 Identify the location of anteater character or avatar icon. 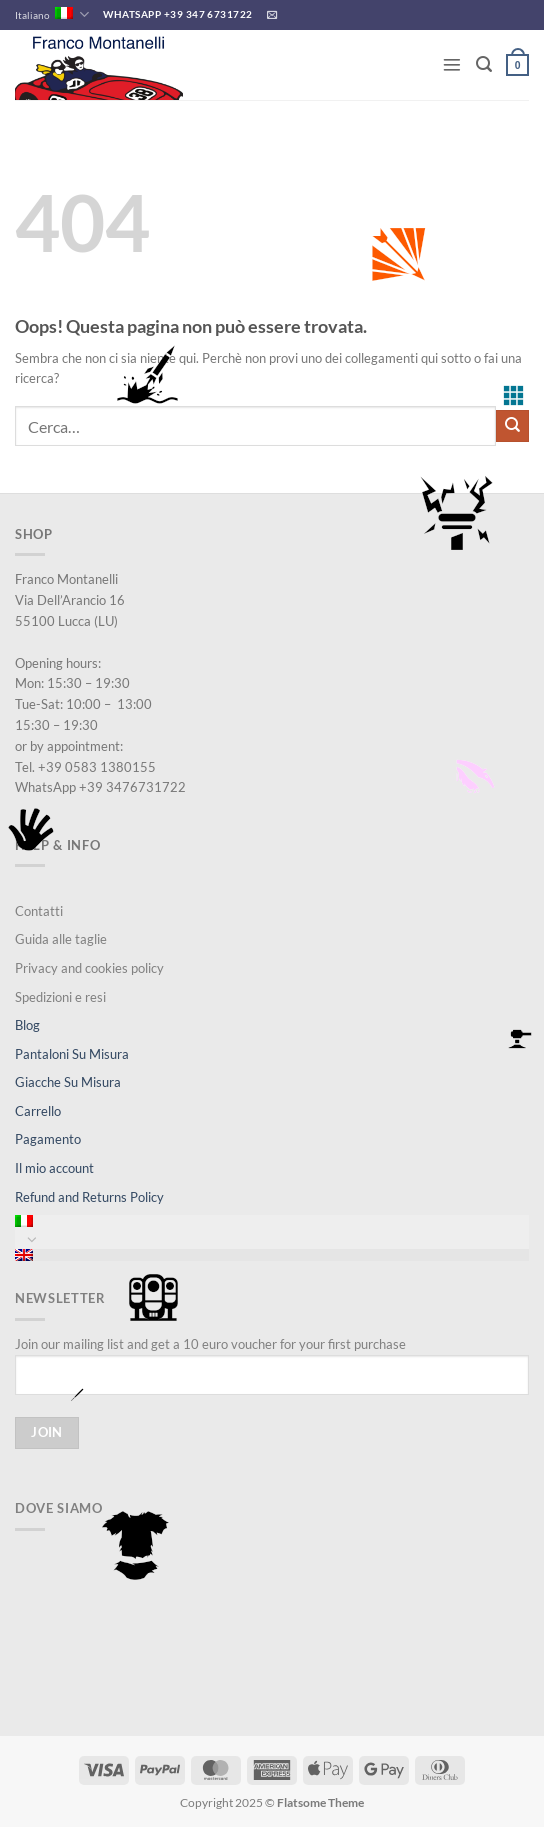
(475, 776).